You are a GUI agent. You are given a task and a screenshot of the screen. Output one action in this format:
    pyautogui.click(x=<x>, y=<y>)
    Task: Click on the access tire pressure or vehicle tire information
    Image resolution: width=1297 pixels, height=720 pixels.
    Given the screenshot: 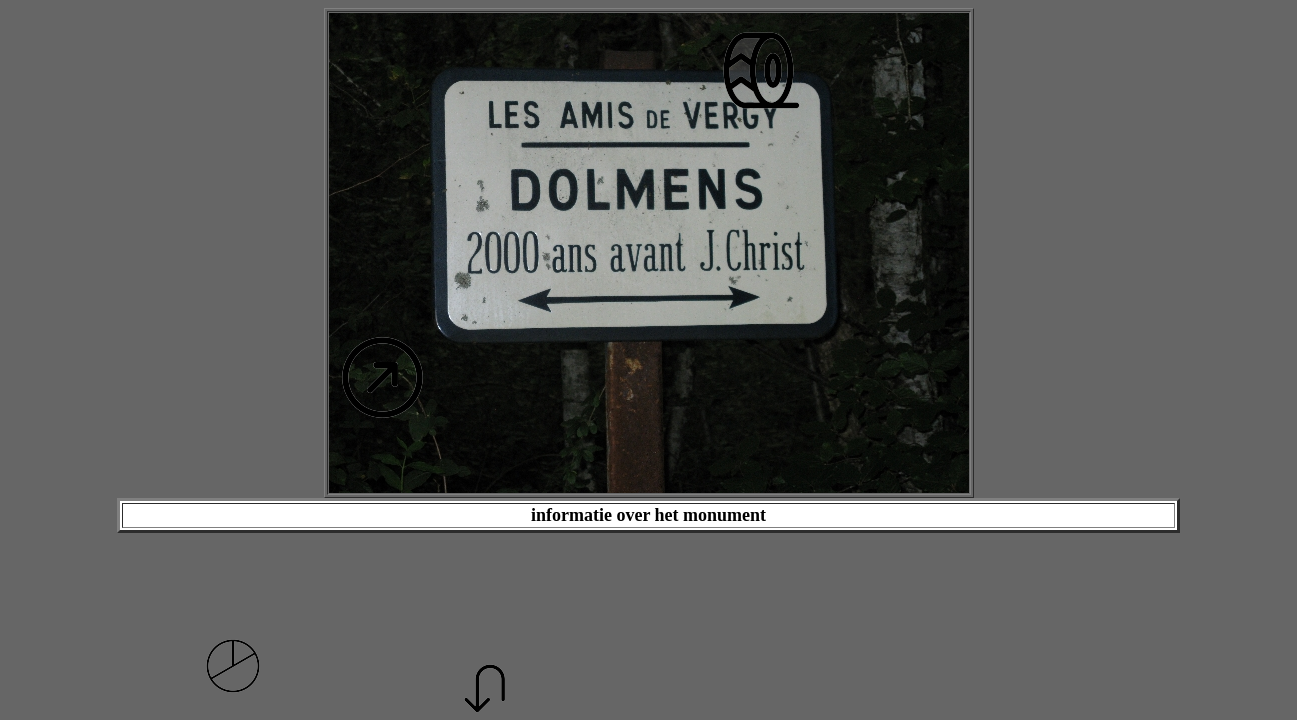 What is the action you would take?
    pyautogui.click(x=758, y=70)
    